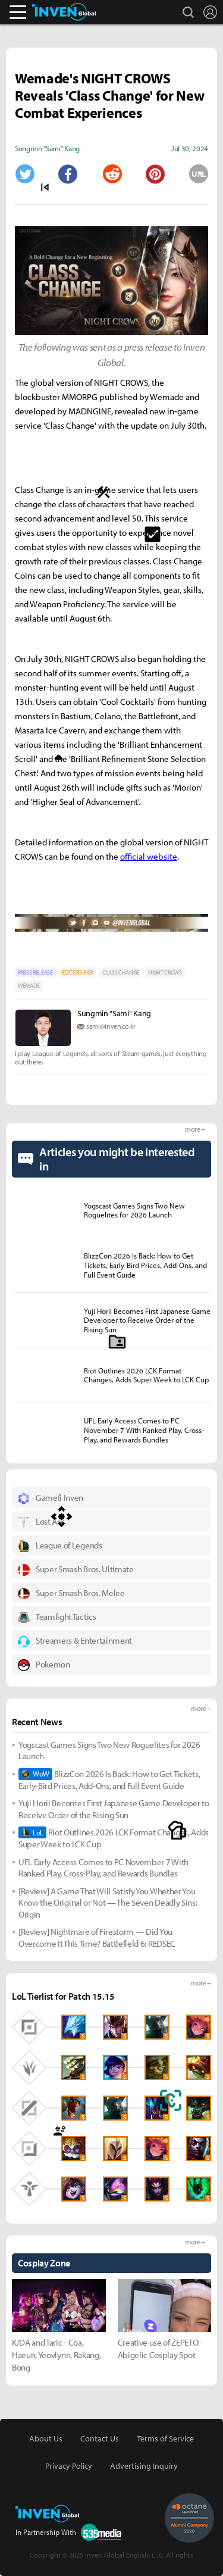 The width and height of the screenshot is (223, 2576). I want to click on access engineering or technical settings, so click(59, 2131).